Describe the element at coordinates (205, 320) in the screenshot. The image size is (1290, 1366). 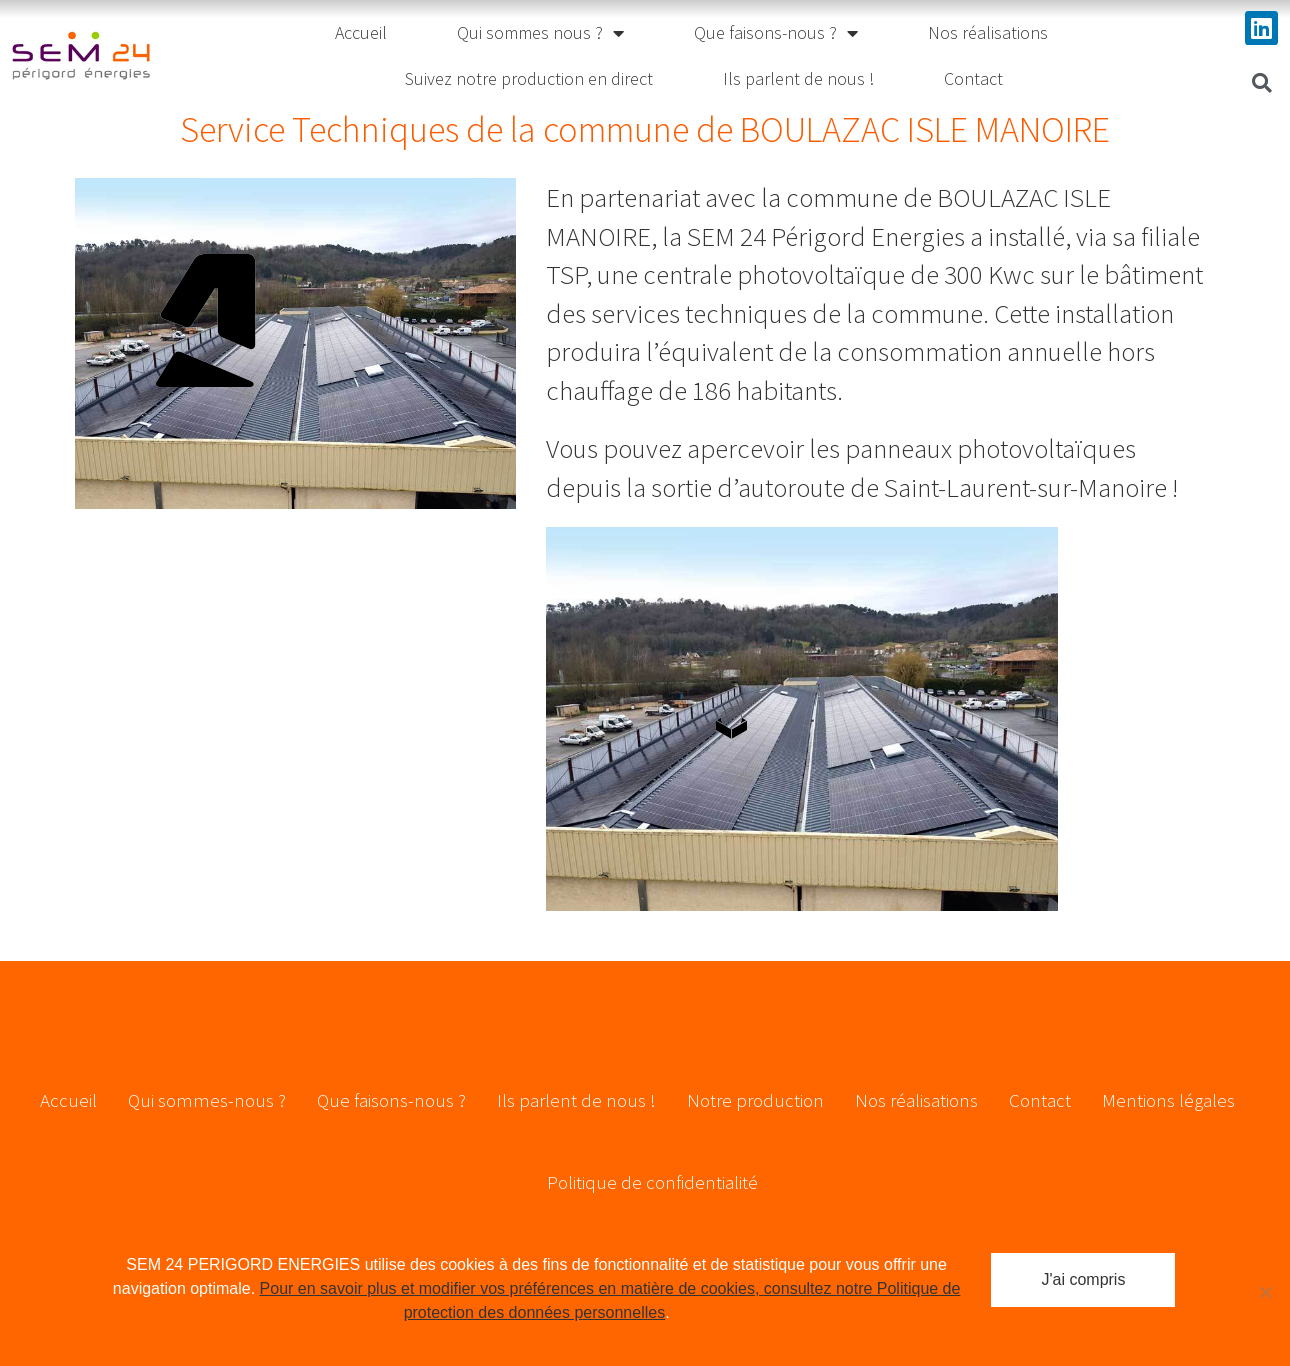
I see `visit gsmarena website for phone specs and reviews` at that location.